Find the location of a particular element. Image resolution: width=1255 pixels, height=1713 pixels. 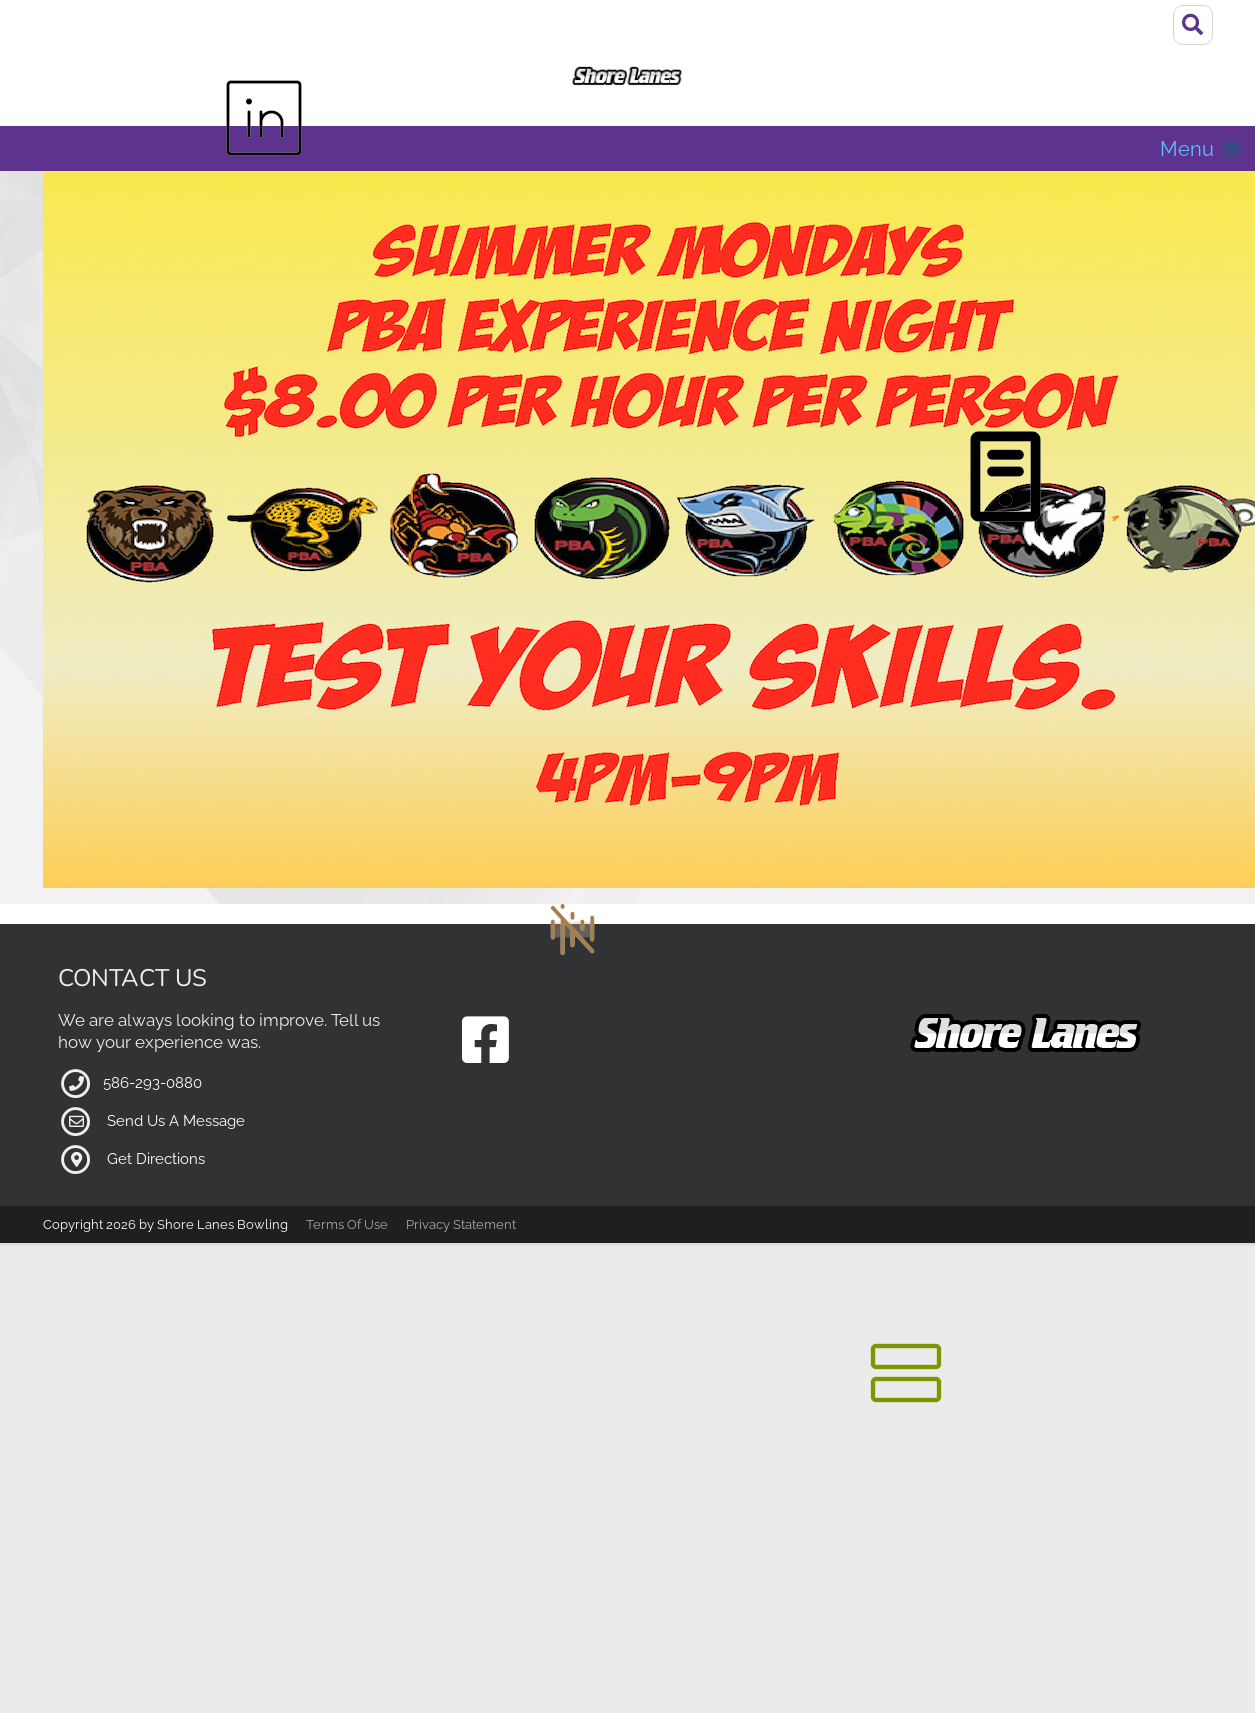

audio waveform disabled or muted is located at coordinates (572, 929).